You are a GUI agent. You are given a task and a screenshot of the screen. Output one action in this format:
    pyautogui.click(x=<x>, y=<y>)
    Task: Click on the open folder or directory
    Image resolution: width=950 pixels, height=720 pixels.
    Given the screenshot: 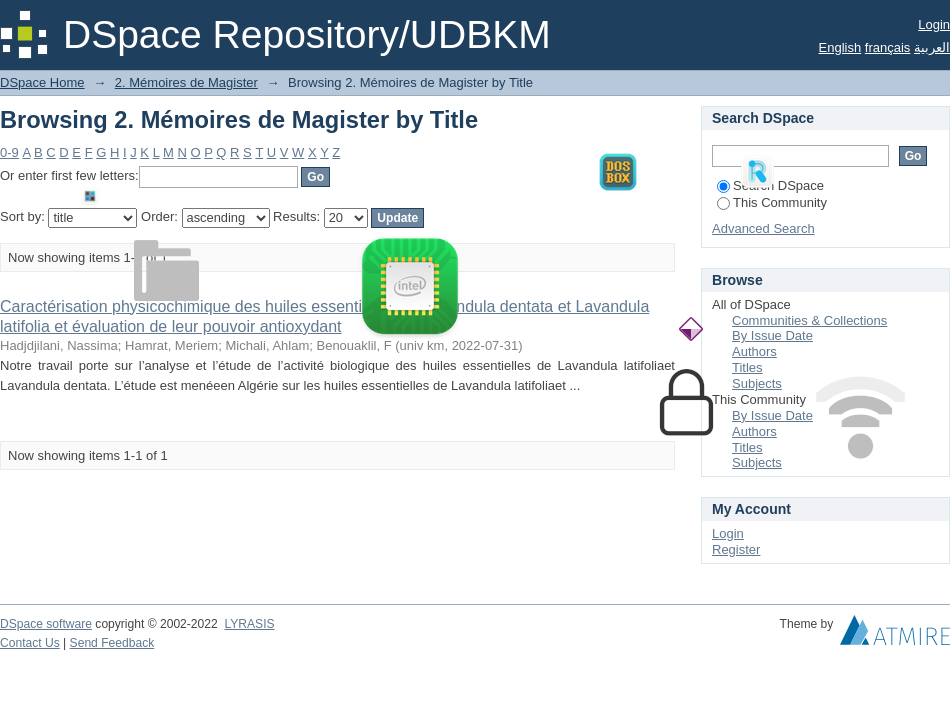 What is the action you would take?
    pyautogui.click(x=166, y=268)
    